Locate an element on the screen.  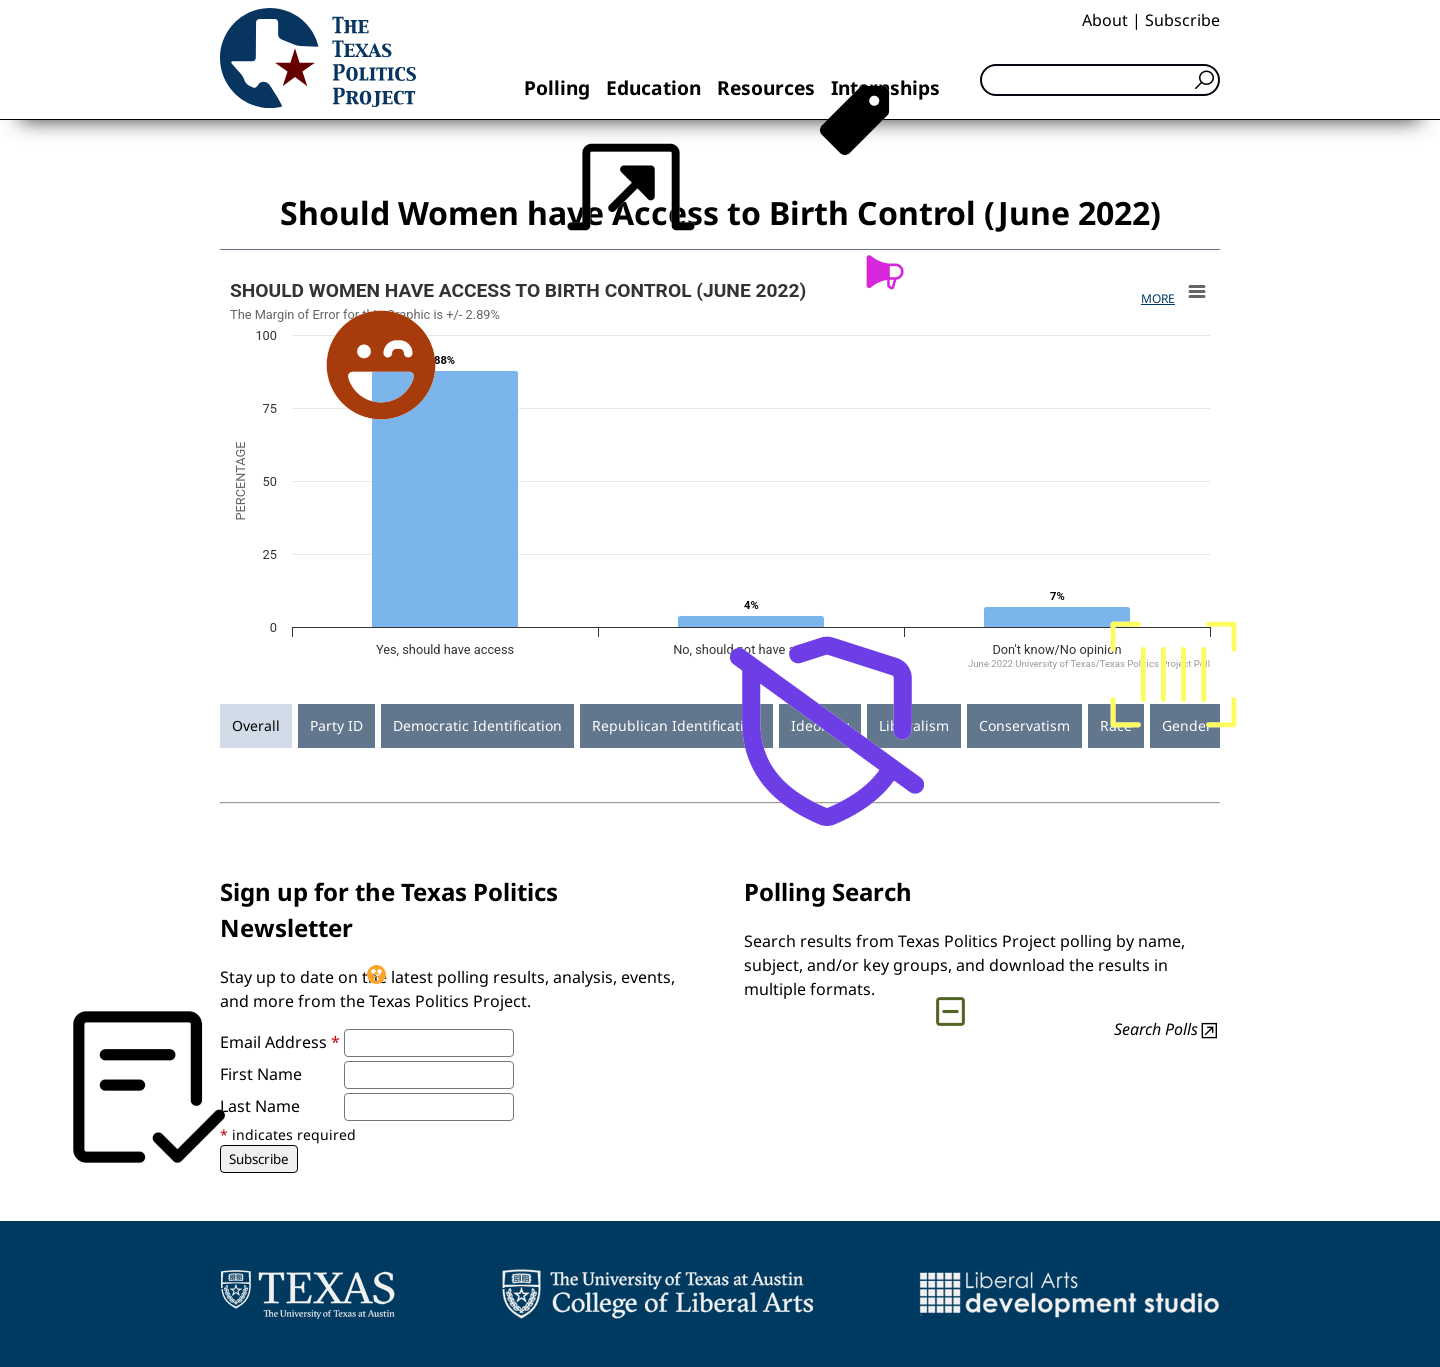
make an announcement or broadcast is located at coordinates (883, 273).